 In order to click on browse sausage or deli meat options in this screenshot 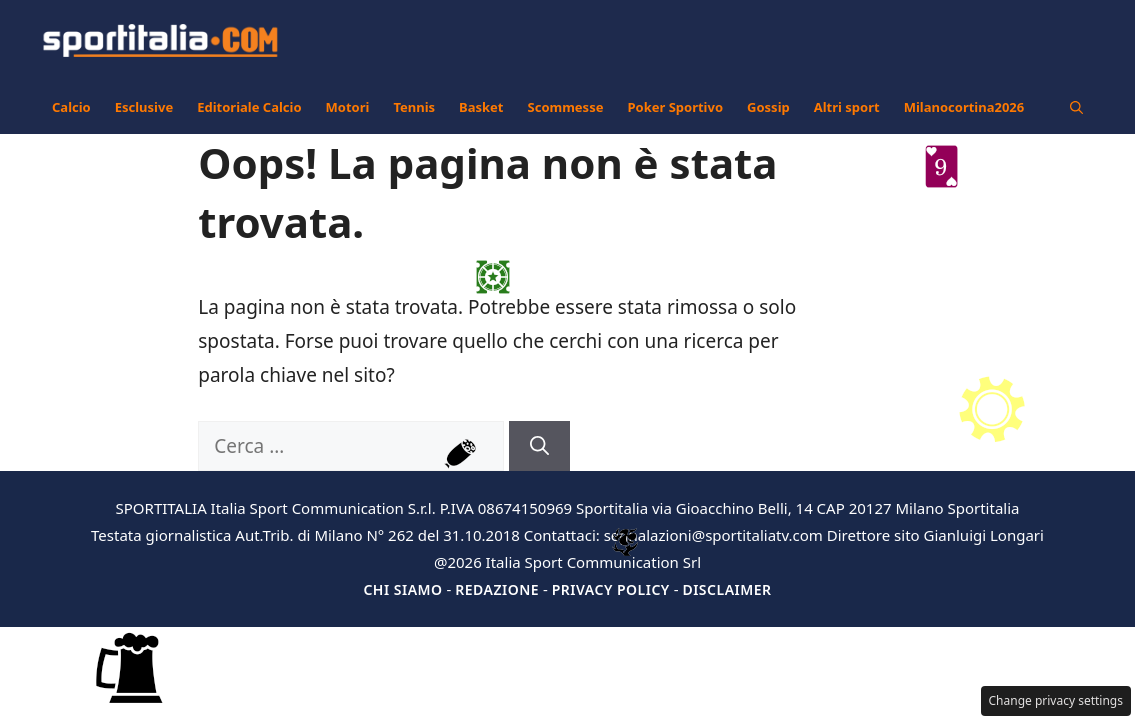, I will do `click(460, 454)`.